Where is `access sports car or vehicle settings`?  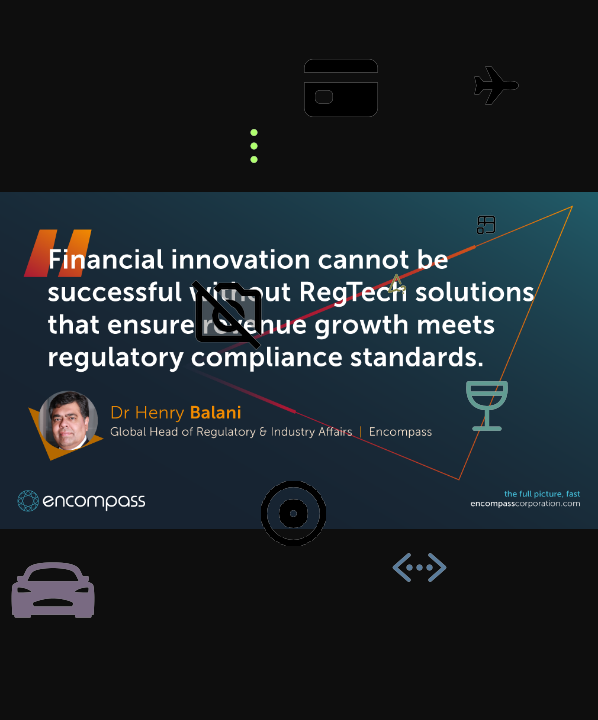
access sports car or vehicle settings is located at coordinates (53, 590).